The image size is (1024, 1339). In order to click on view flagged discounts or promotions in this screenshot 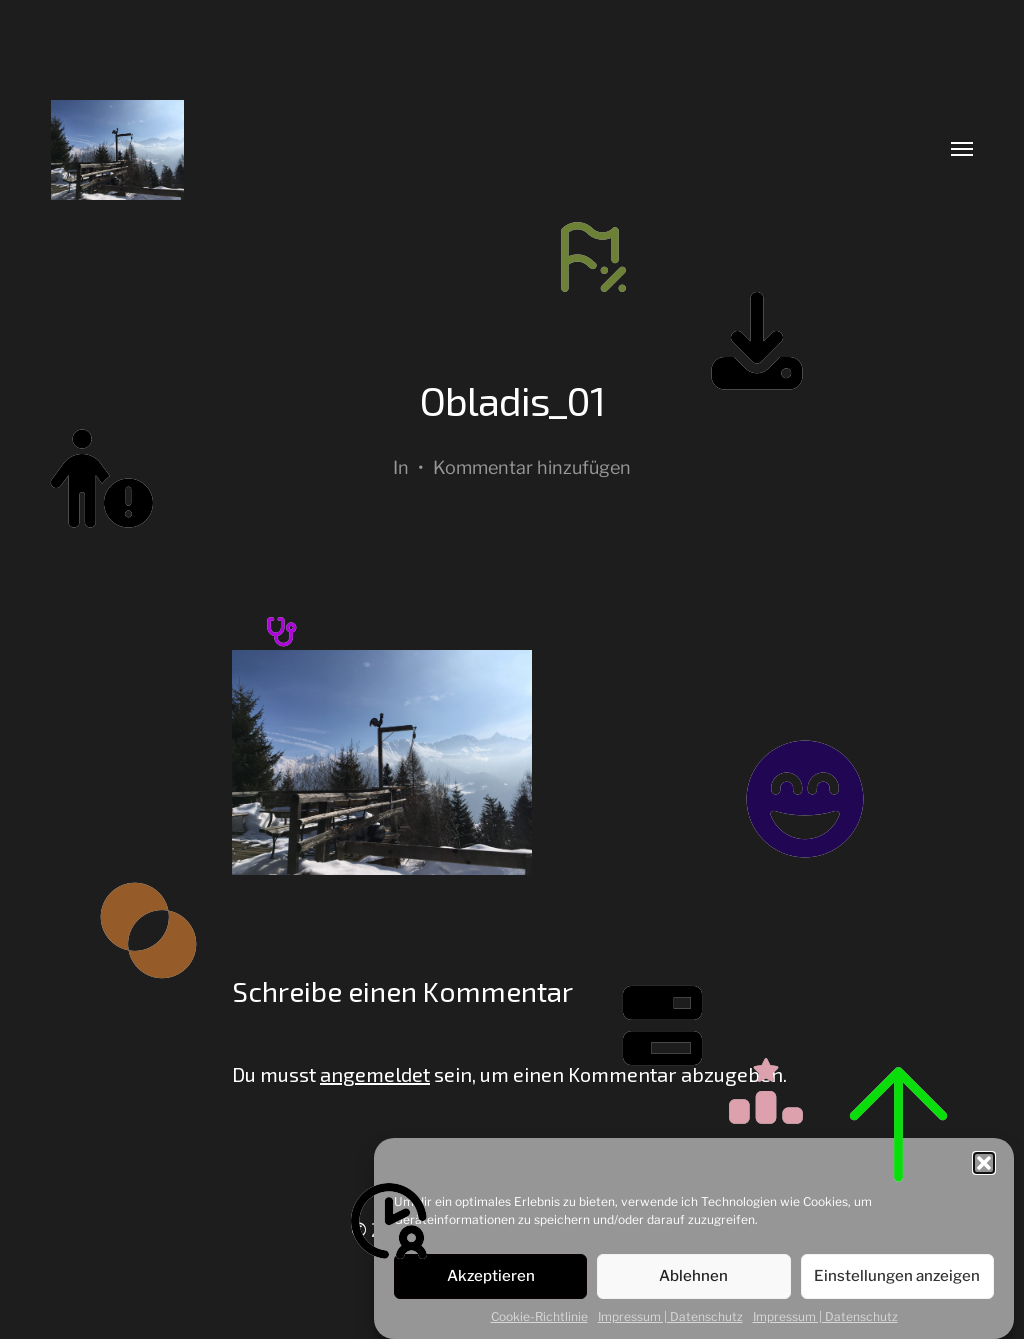, I will do `click(590, 256)`.